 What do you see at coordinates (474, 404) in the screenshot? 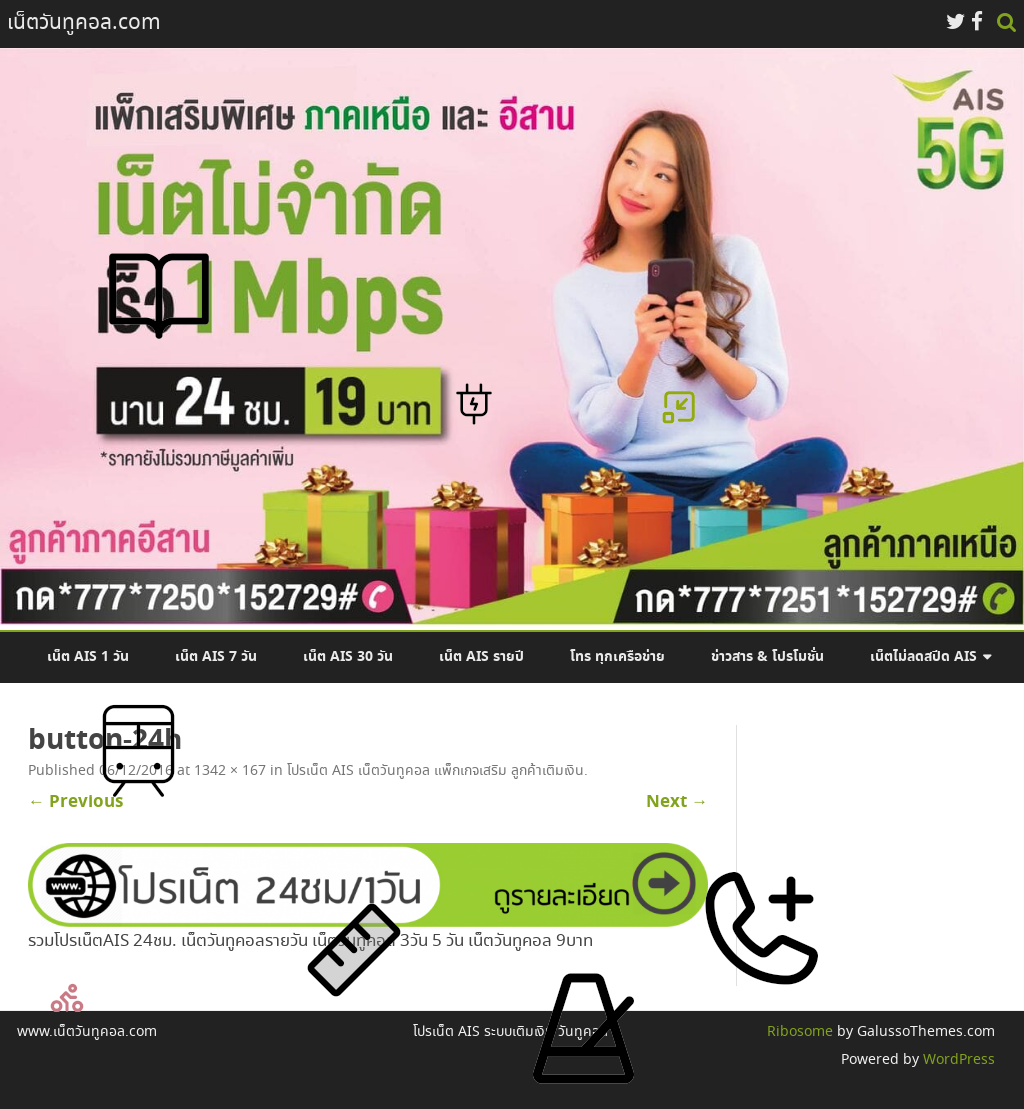
I see `indicates device is currently charging` at bounding box center [474, 404].